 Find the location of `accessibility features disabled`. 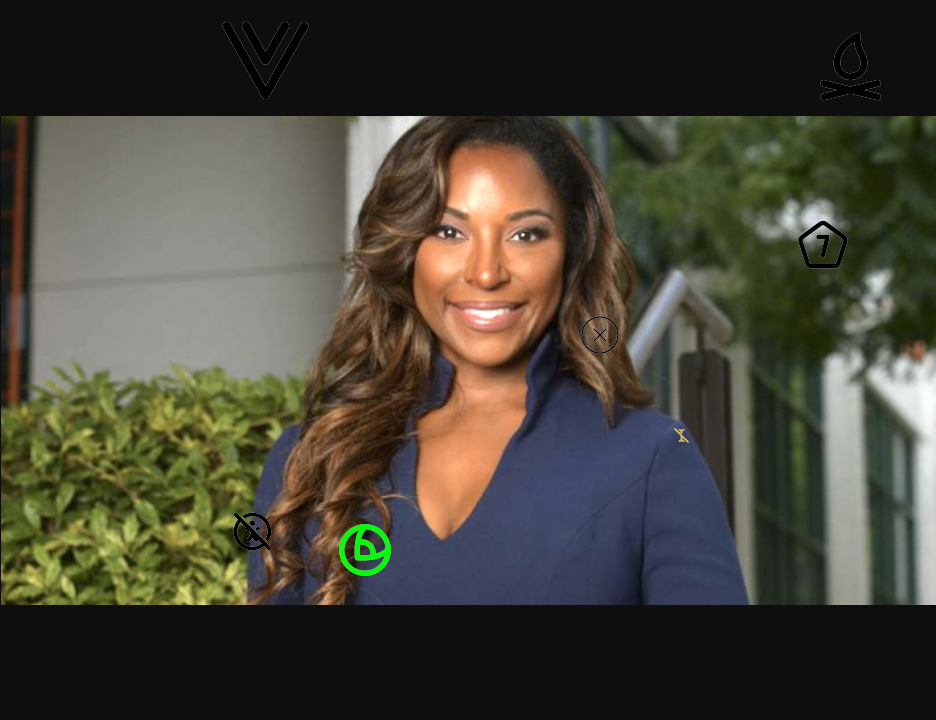

accessibility features disabled is located at coordinates (252, 531).